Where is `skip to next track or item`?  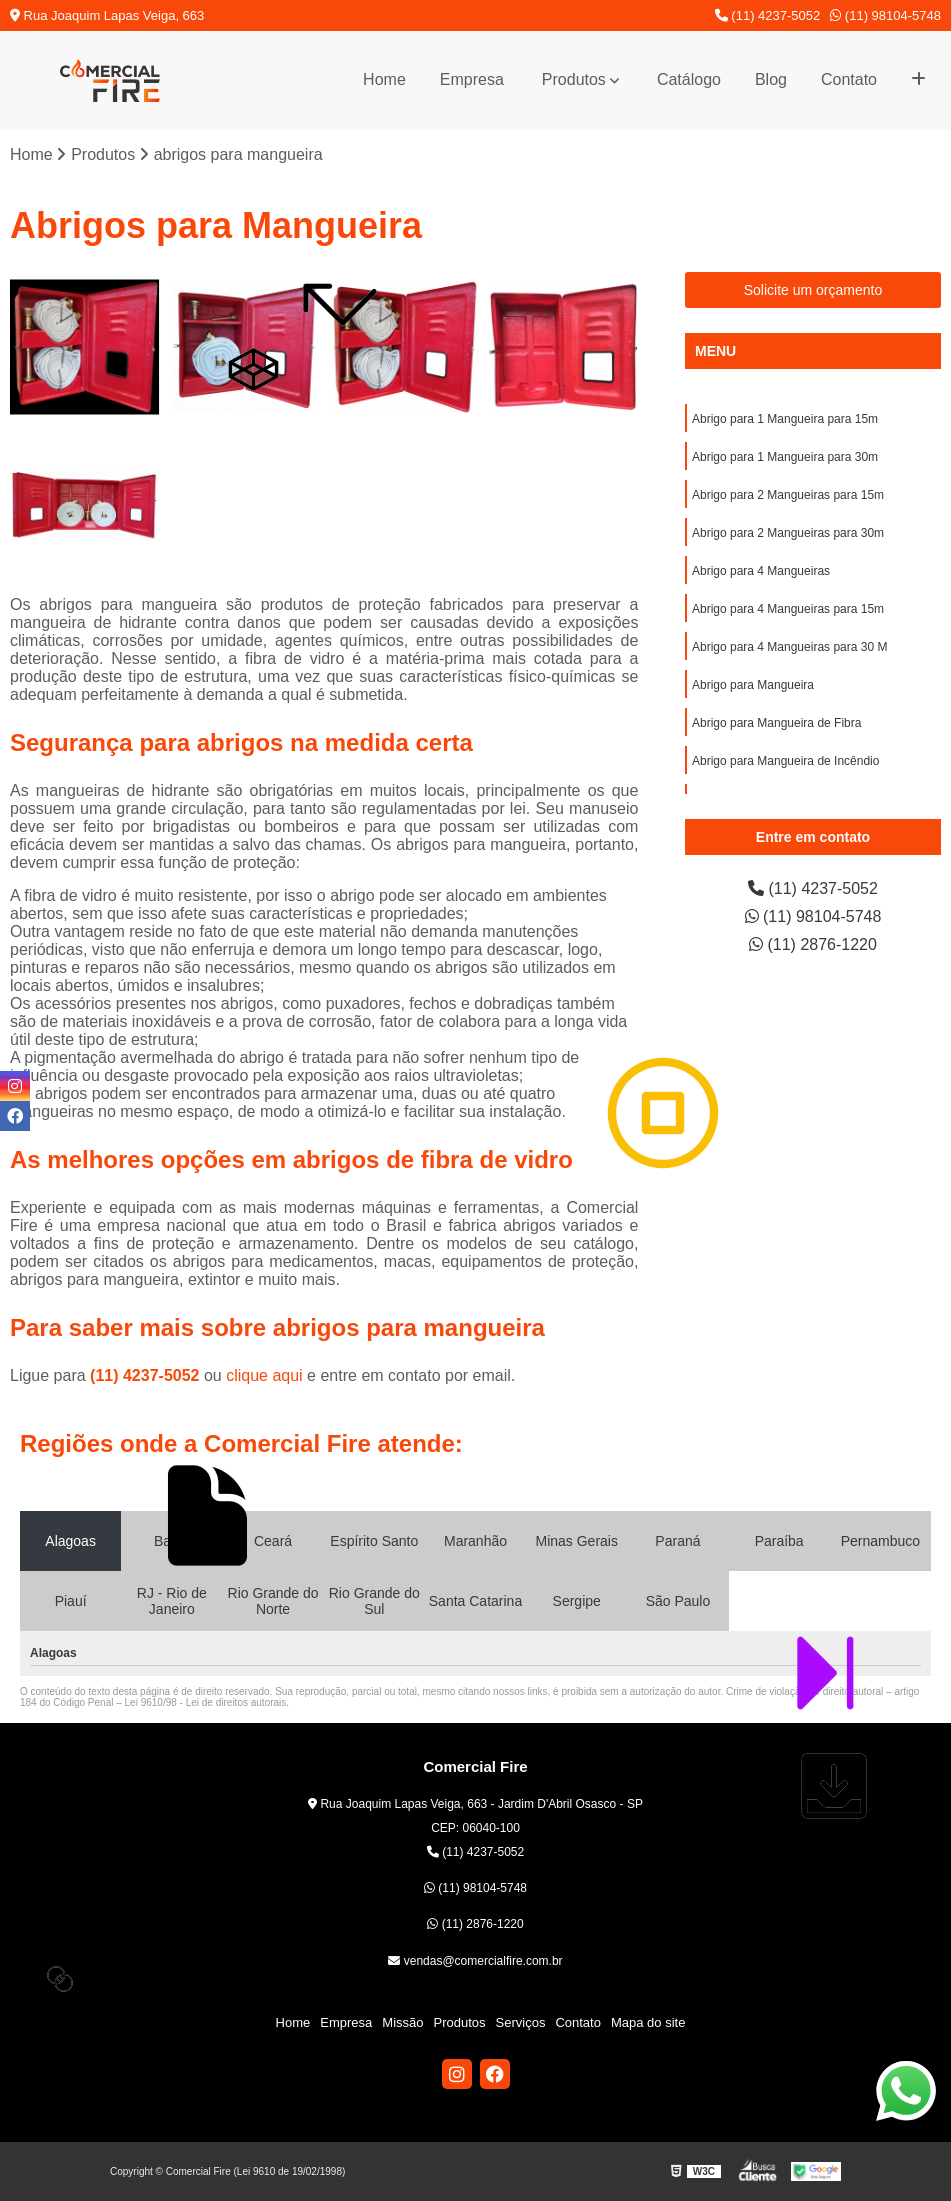 skip to next track or item is located at coordinates (827, 1673).